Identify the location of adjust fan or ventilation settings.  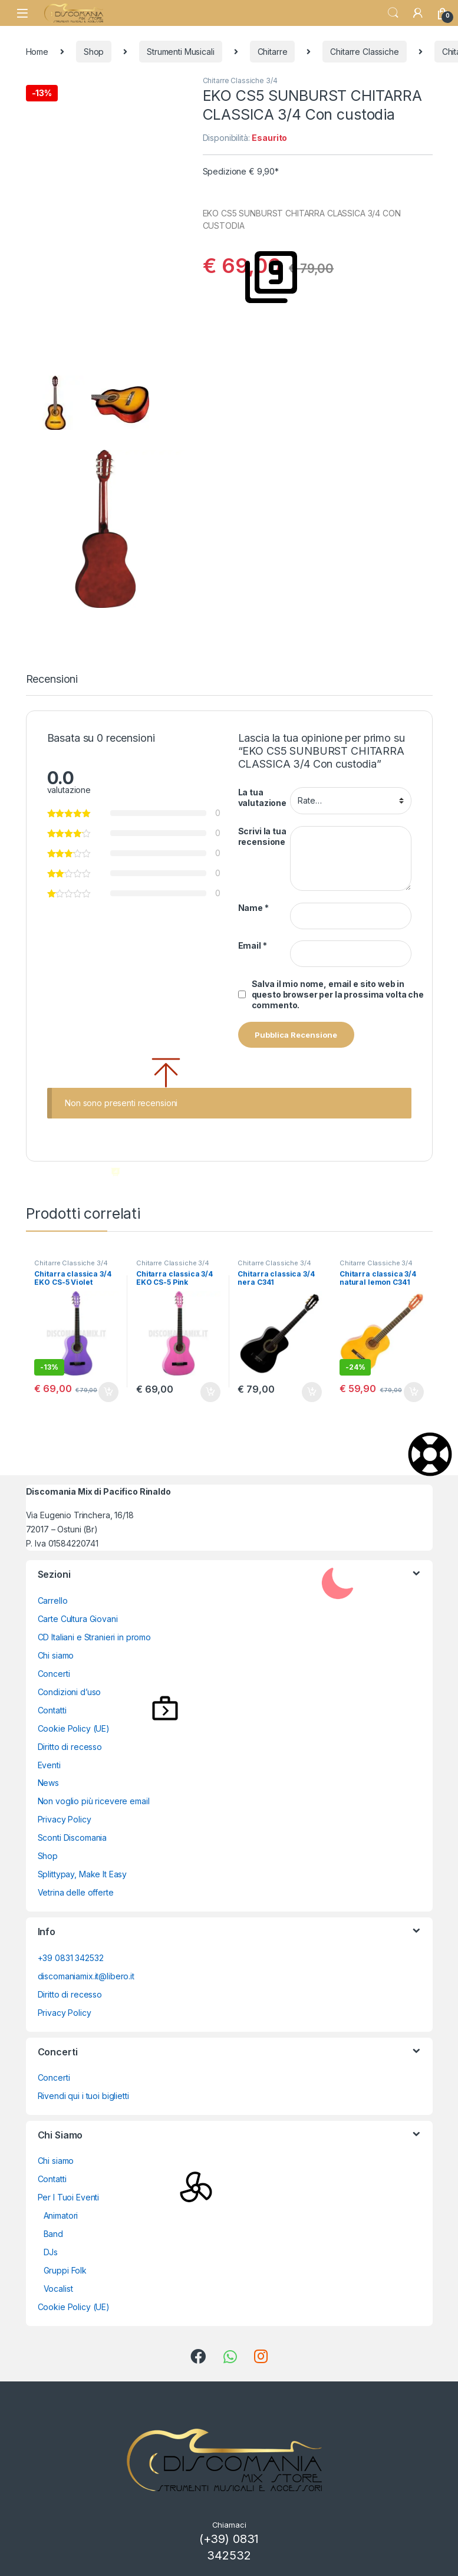
(196, 2189).